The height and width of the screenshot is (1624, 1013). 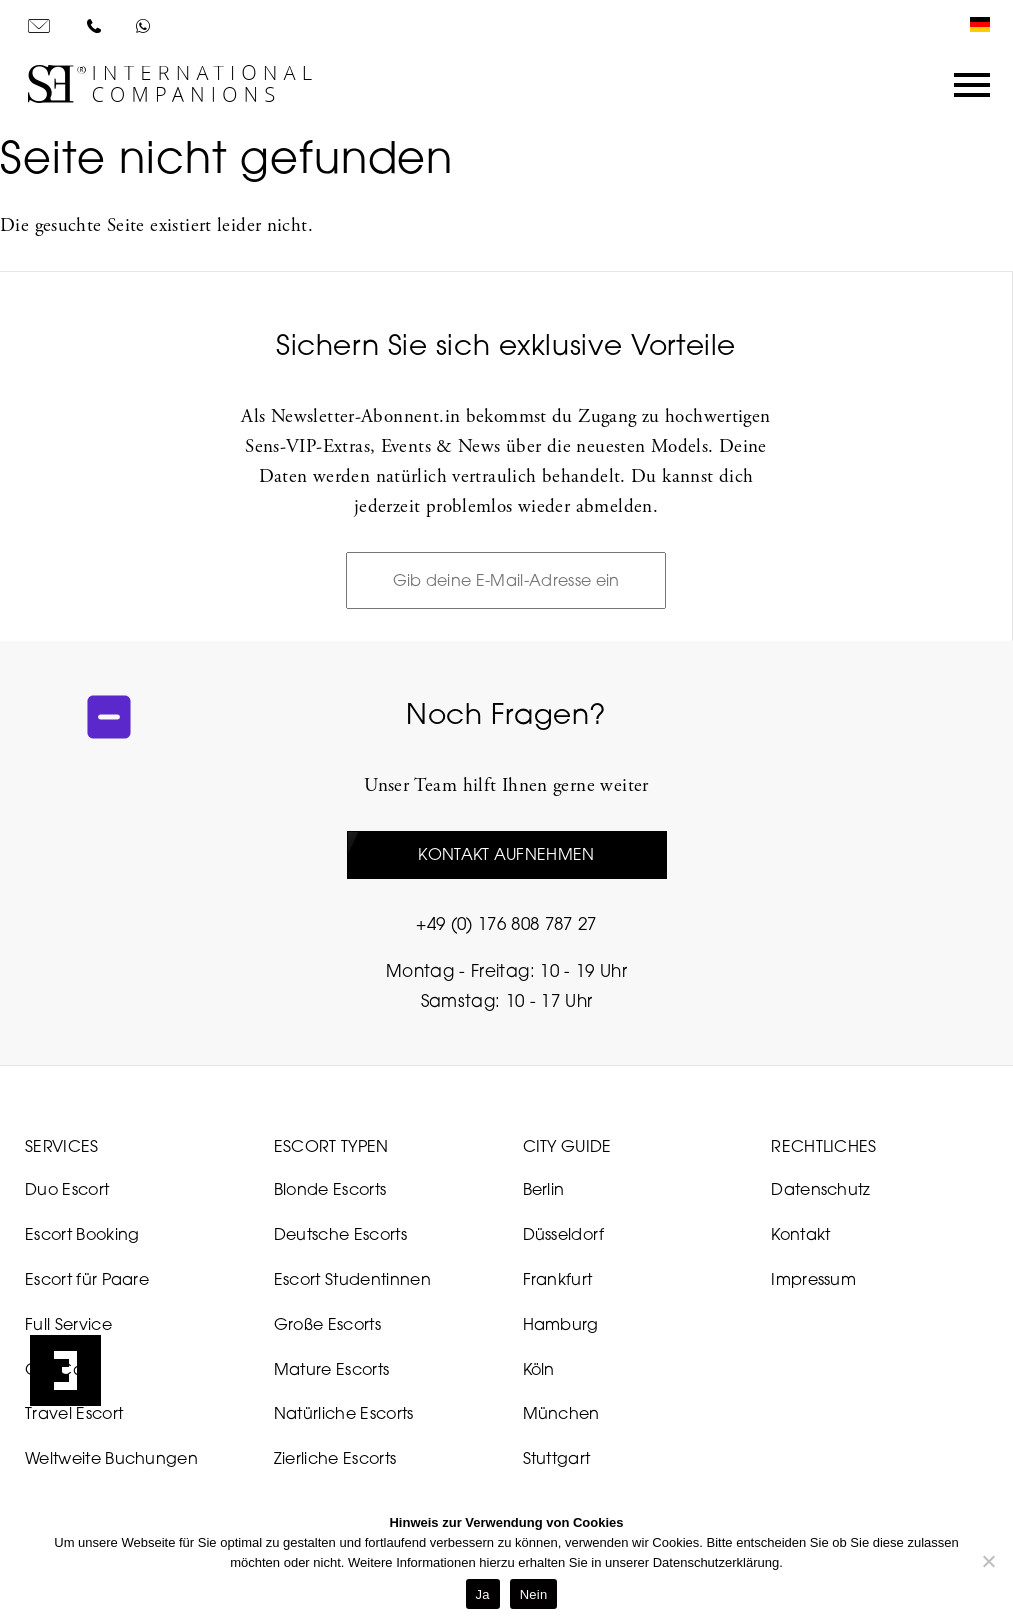 I want to click on collapse or minimize a section, so click(x=109, y=717).